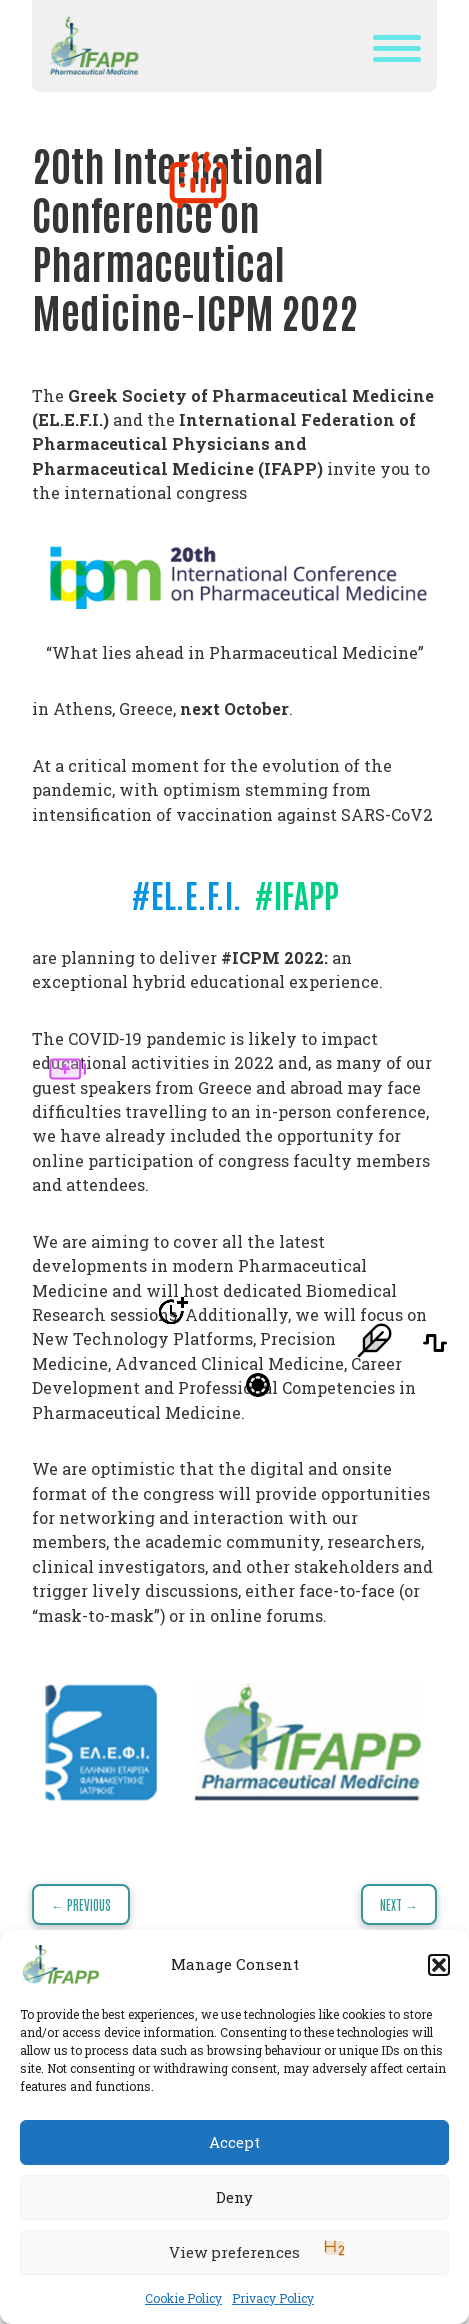  What do you see at coordinates (172, 1310) in the screenshot?
I see `add more time to a timer or deadline` at bounding box center [172, 1310].